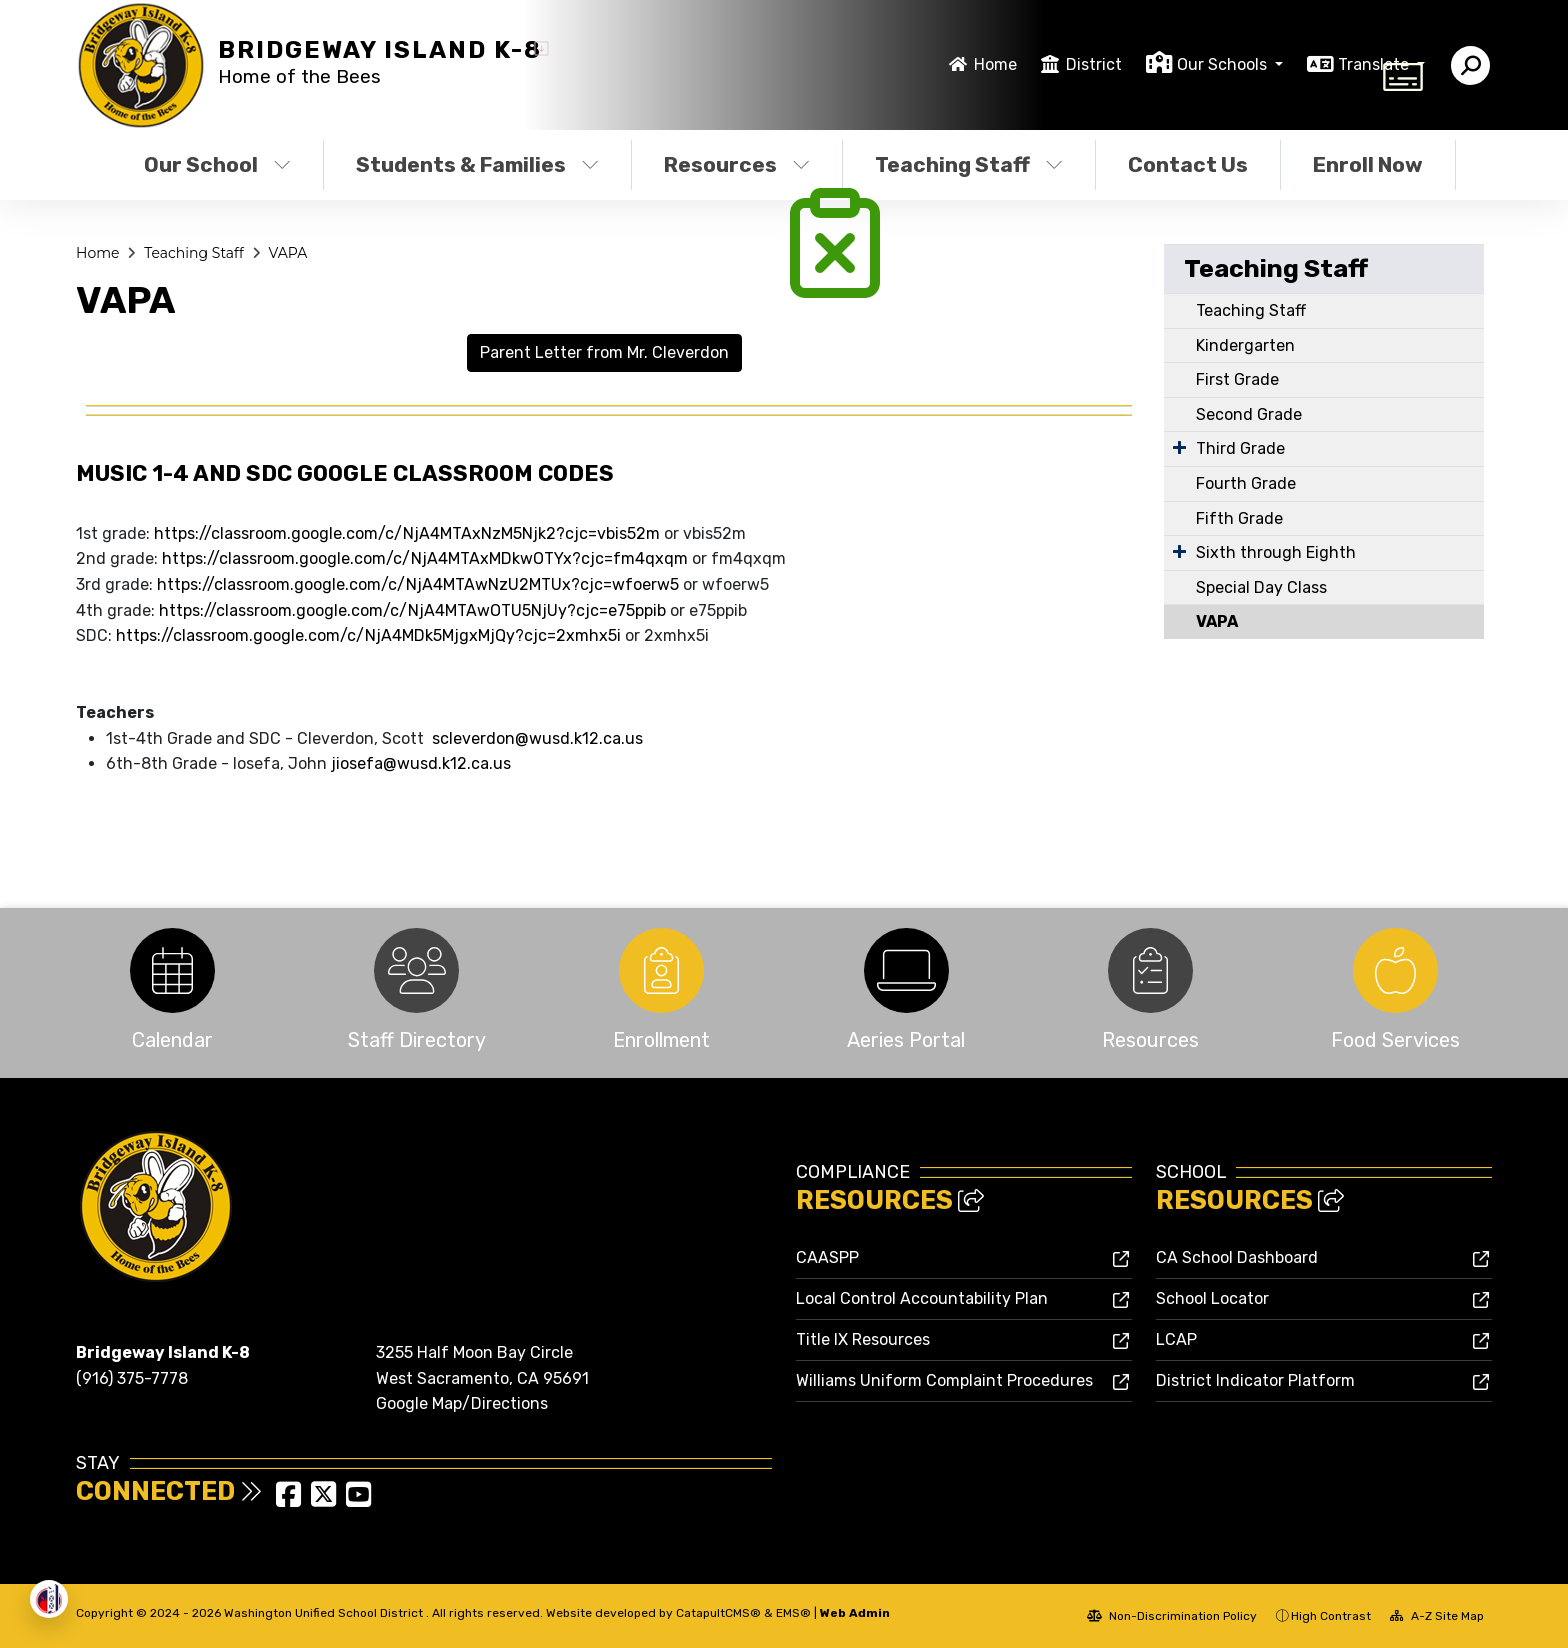 The image size is (1568, 1648). Describe the element at coordinates (541, 48) in the screenshot. I see `download file or content` at that location.